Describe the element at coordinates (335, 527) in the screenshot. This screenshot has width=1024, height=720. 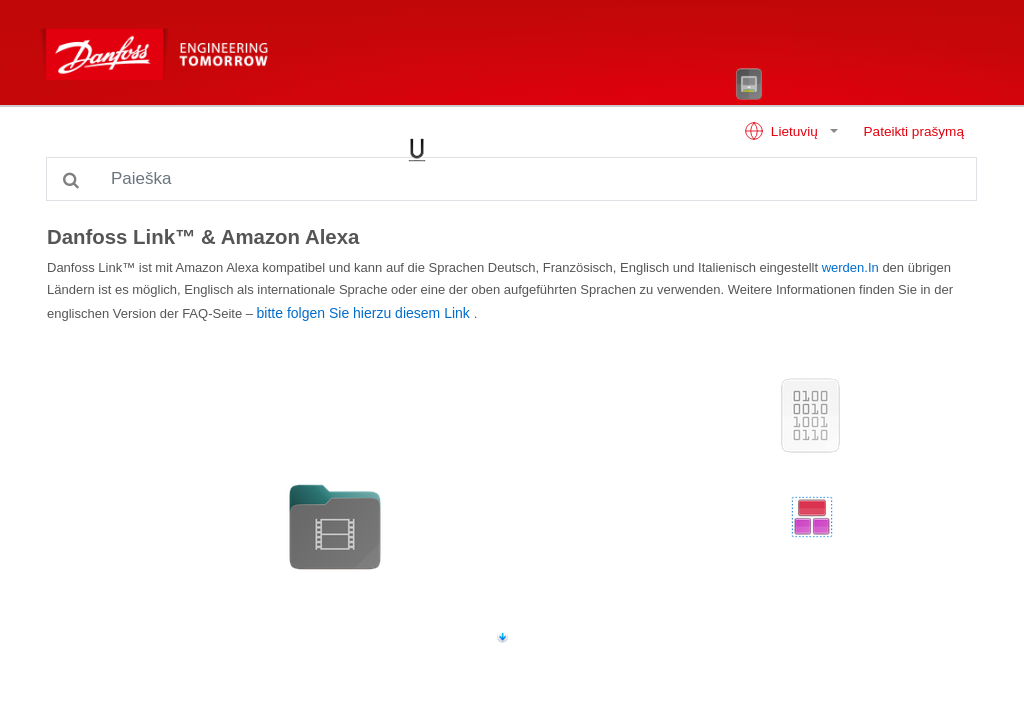
I see `open your videos folder` at that location.